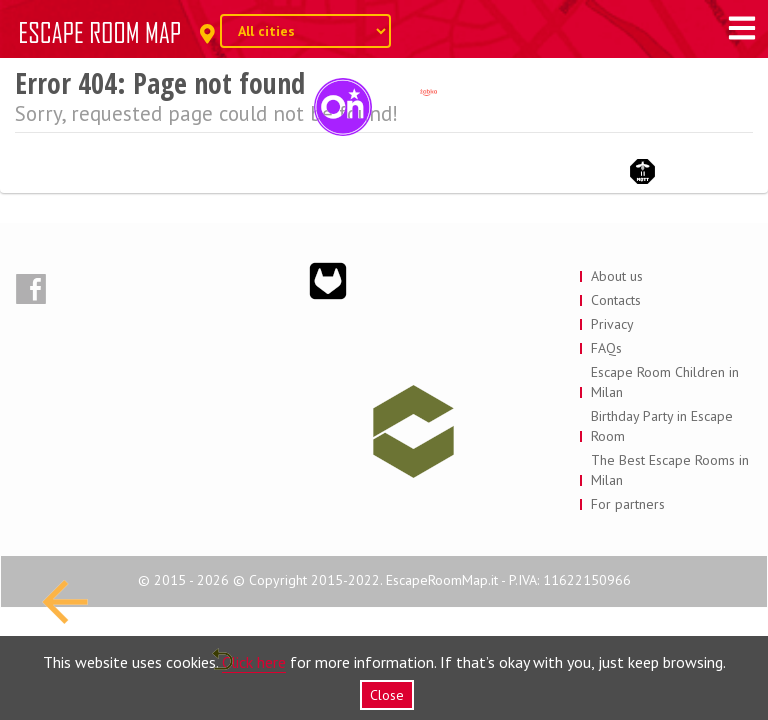 This screenshot has height=720, width=768. What do you see at coordinates (65, 602) in the screenshot?
I see `go back to the previous screen` at bounding box center [65, 602].